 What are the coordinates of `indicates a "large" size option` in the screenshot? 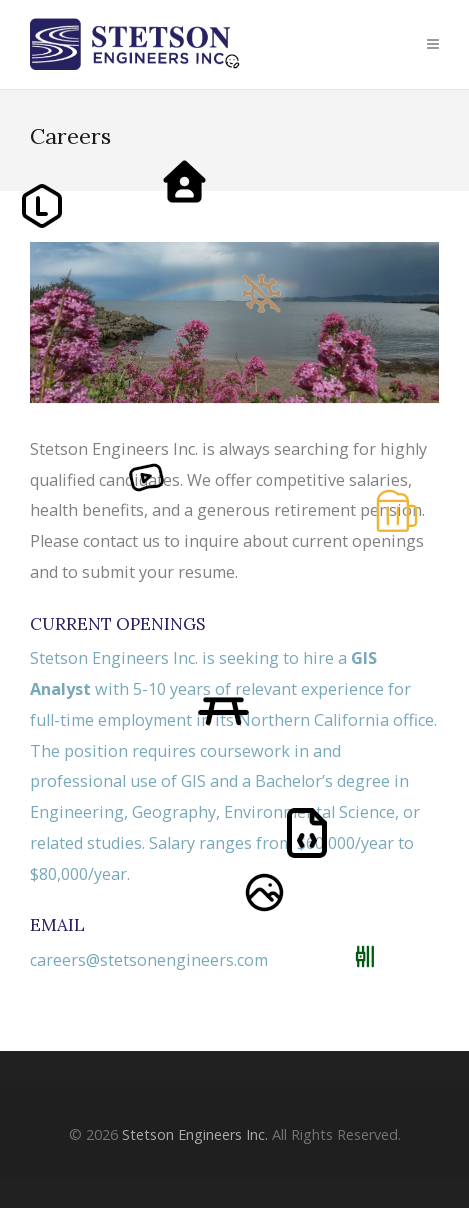 It's located at (42, 206).